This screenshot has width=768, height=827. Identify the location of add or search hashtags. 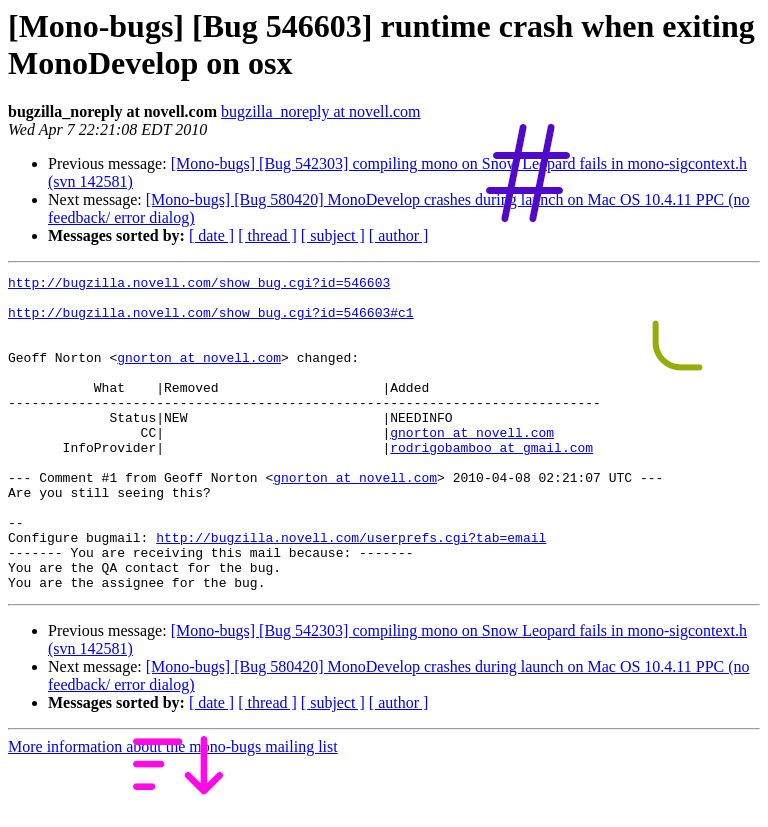
(528, 173).